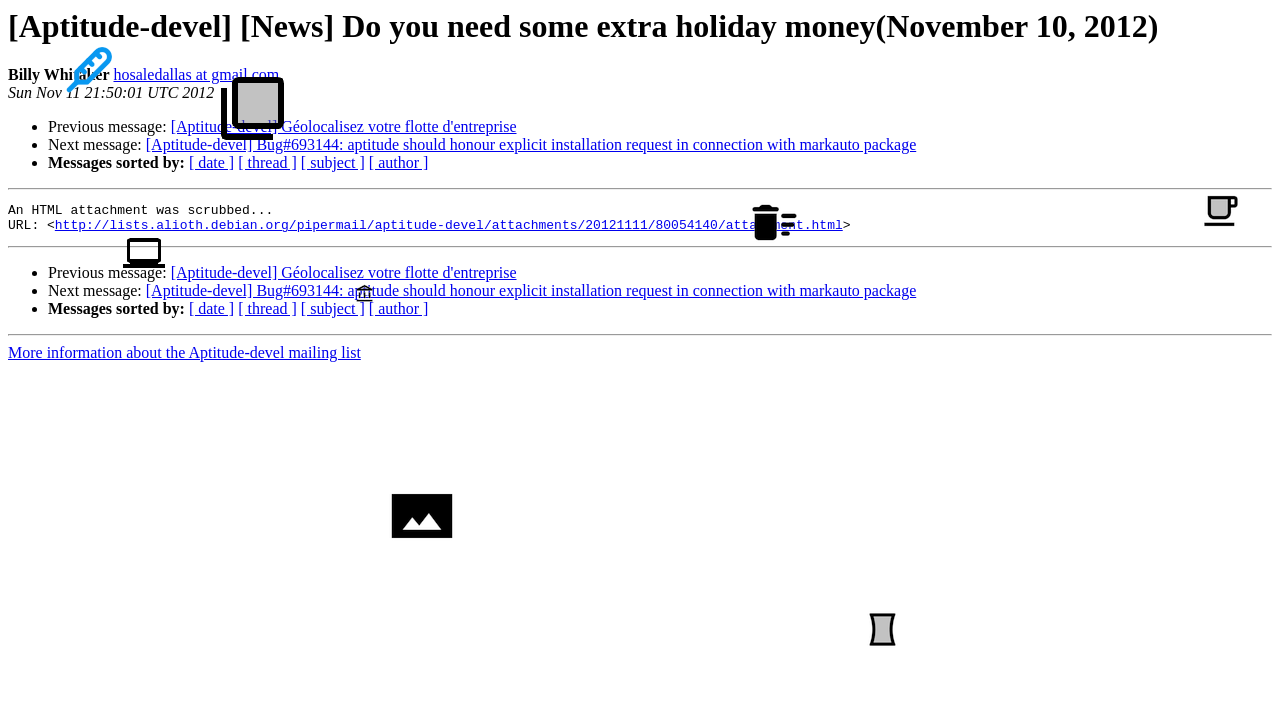  Describe the element at coordinates (89, 69) in the screenshot. I see `view current temperature reading` at that location.